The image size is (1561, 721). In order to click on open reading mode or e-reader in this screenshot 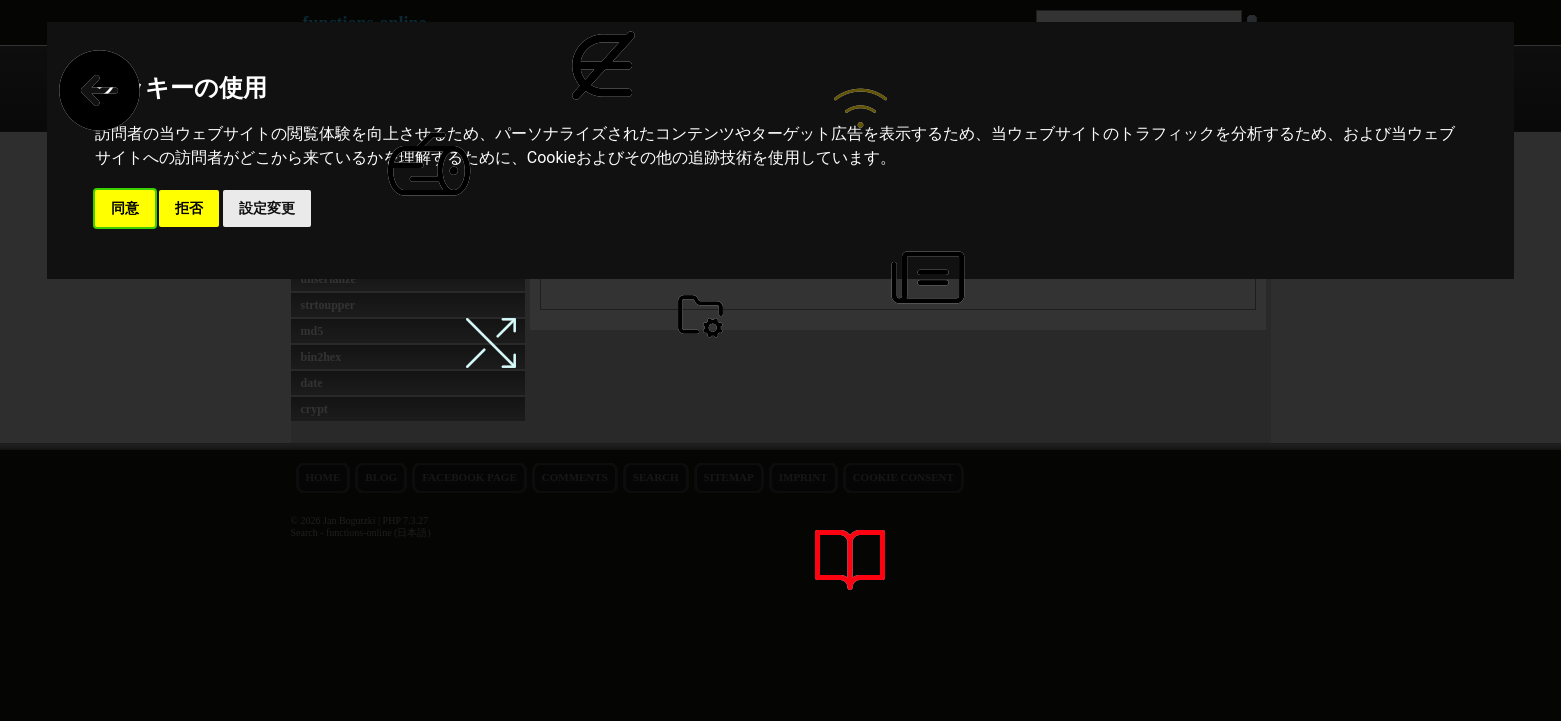, I will do `click(850, 555)`.